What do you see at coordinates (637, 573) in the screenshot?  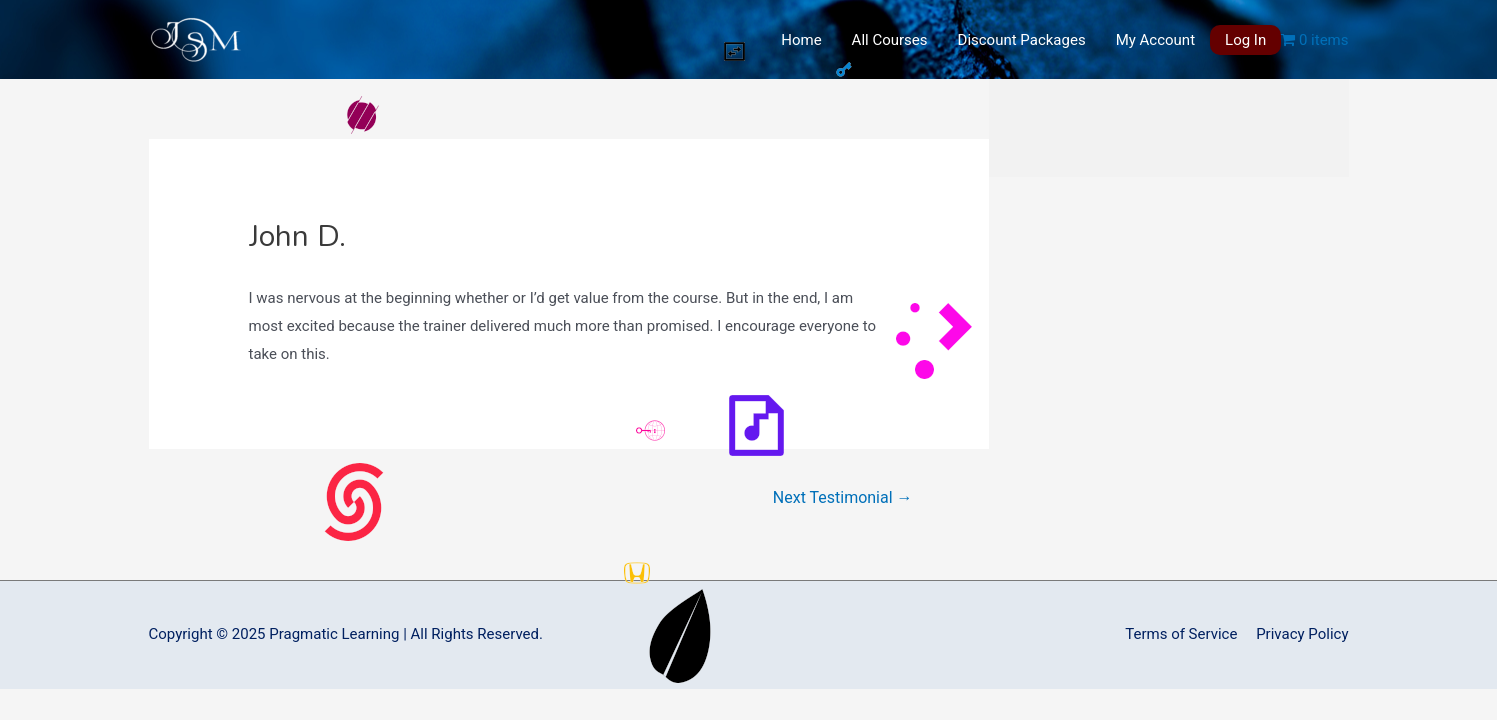 I see `Honda brand or dealership app` at bounding box center [637, 573].